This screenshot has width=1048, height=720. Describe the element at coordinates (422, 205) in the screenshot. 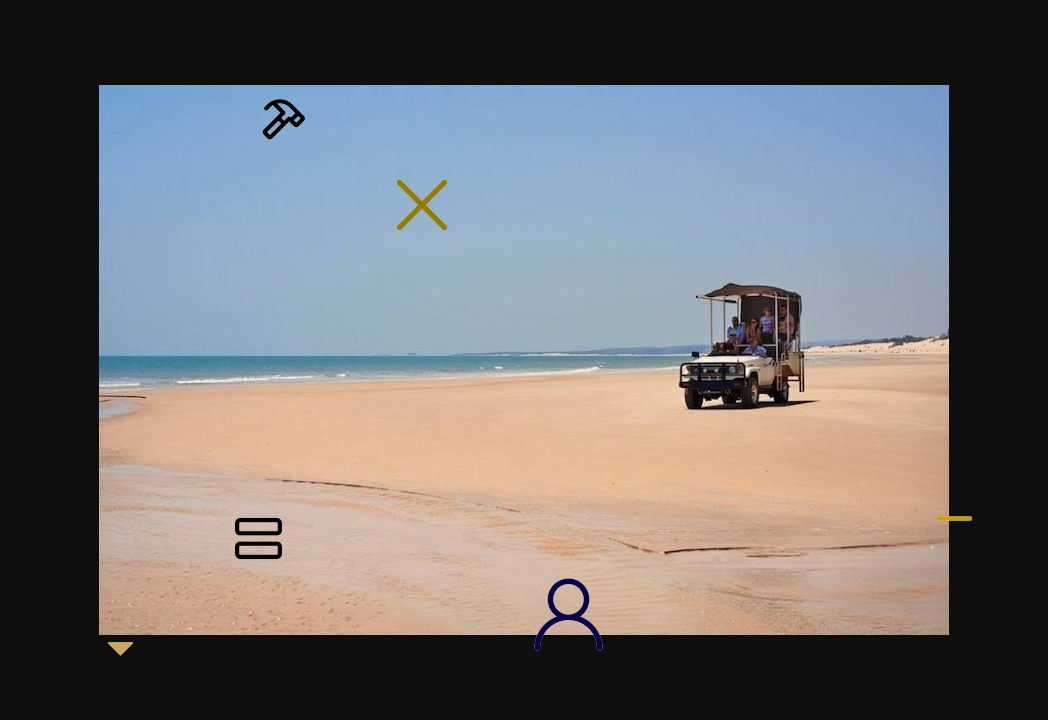

I see `close the current window or dialog` at that location.